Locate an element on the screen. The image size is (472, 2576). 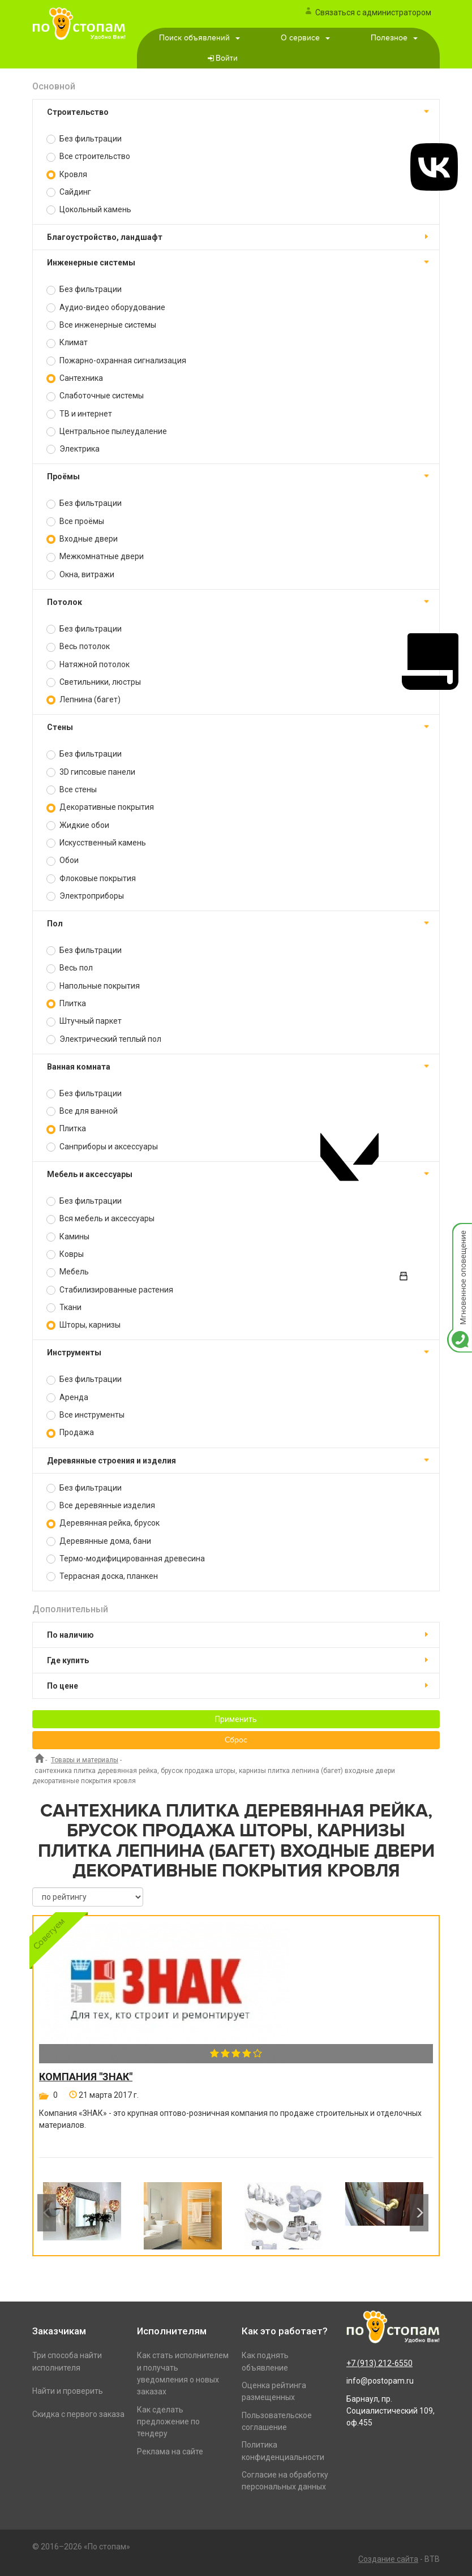
launch valorant game is located at coordinates (349, 1157).